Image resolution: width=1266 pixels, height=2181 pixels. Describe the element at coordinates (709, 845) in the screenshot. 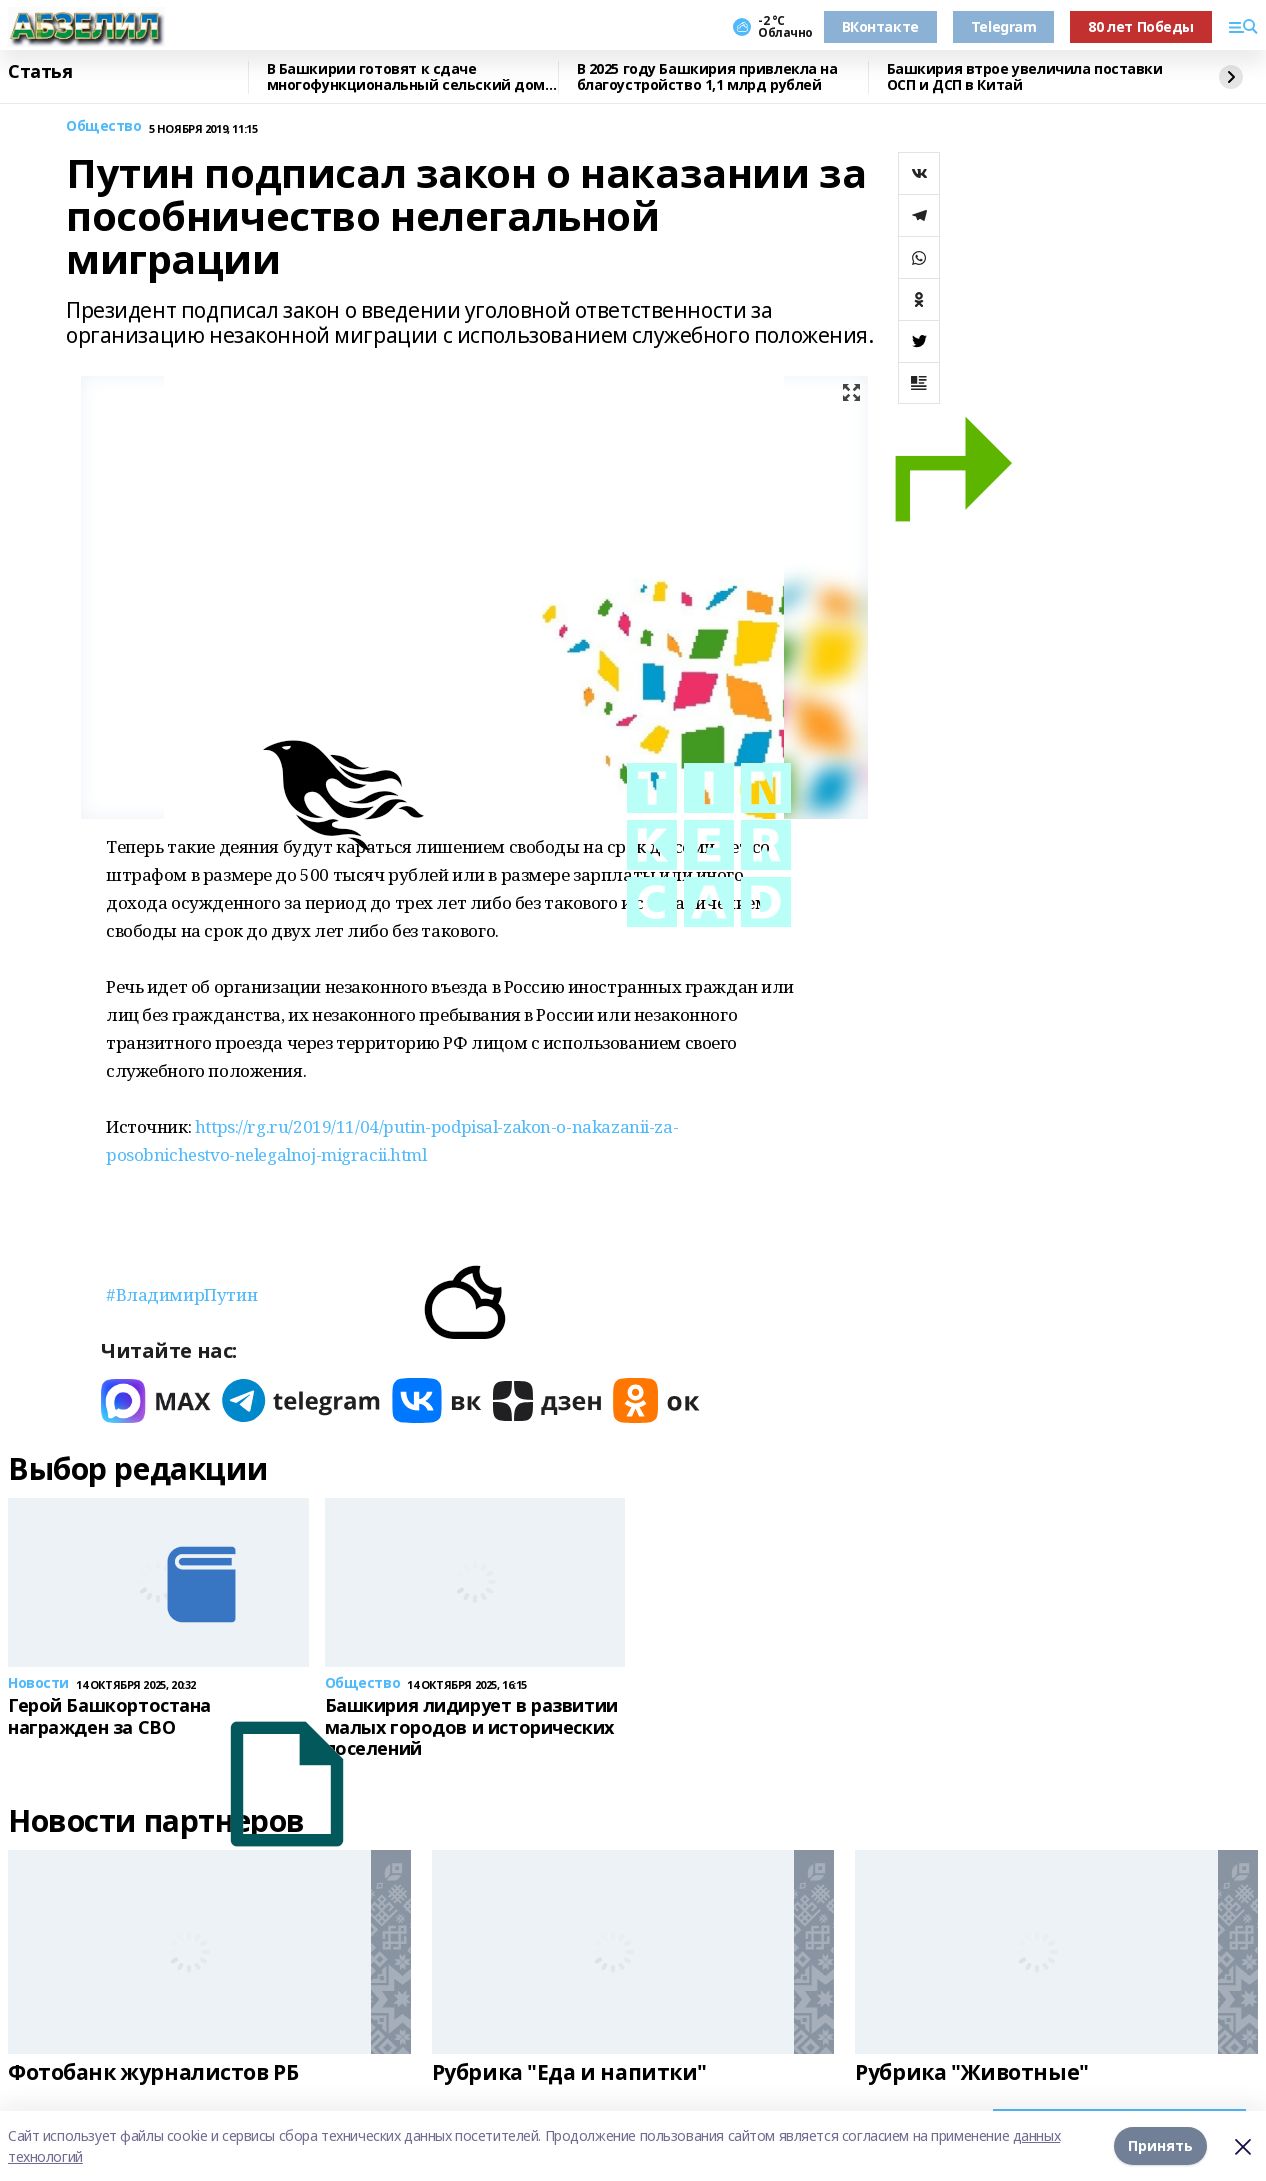

I see `open tinkercad 3d design application` at that location.